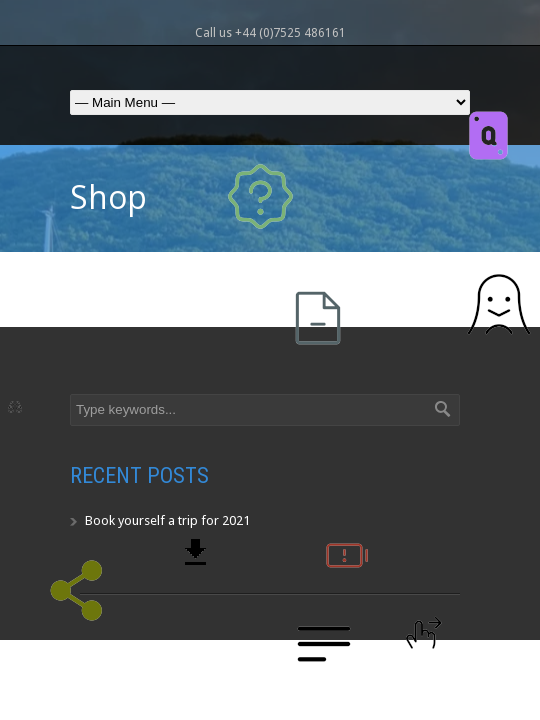 The image size is (540, 720). Describe the element at coordinates (499, 308) in the screenshot. I see `indicates linux operating system compatibility` at that location.